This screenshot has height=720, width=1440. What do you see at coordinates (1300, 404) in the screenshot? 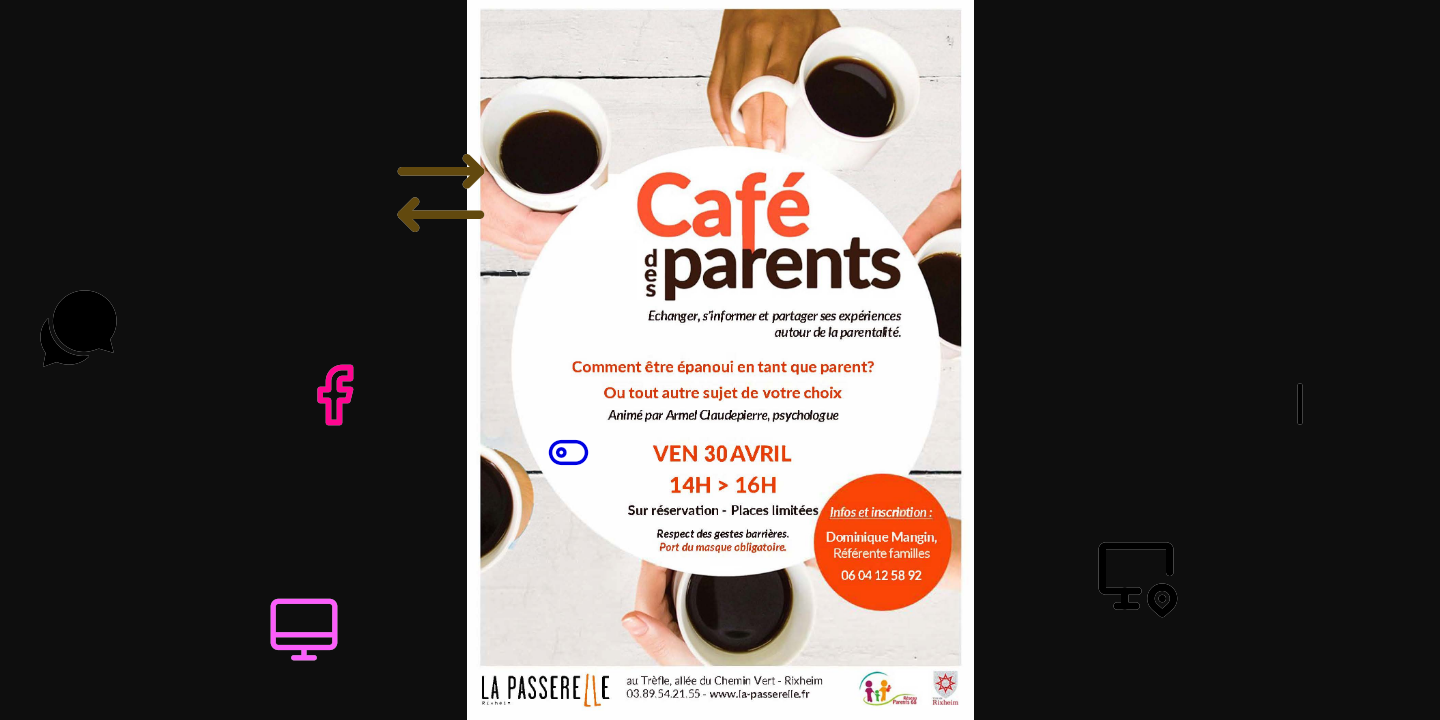
I see `indicates a count of one` at bounding box center [1300, 404].